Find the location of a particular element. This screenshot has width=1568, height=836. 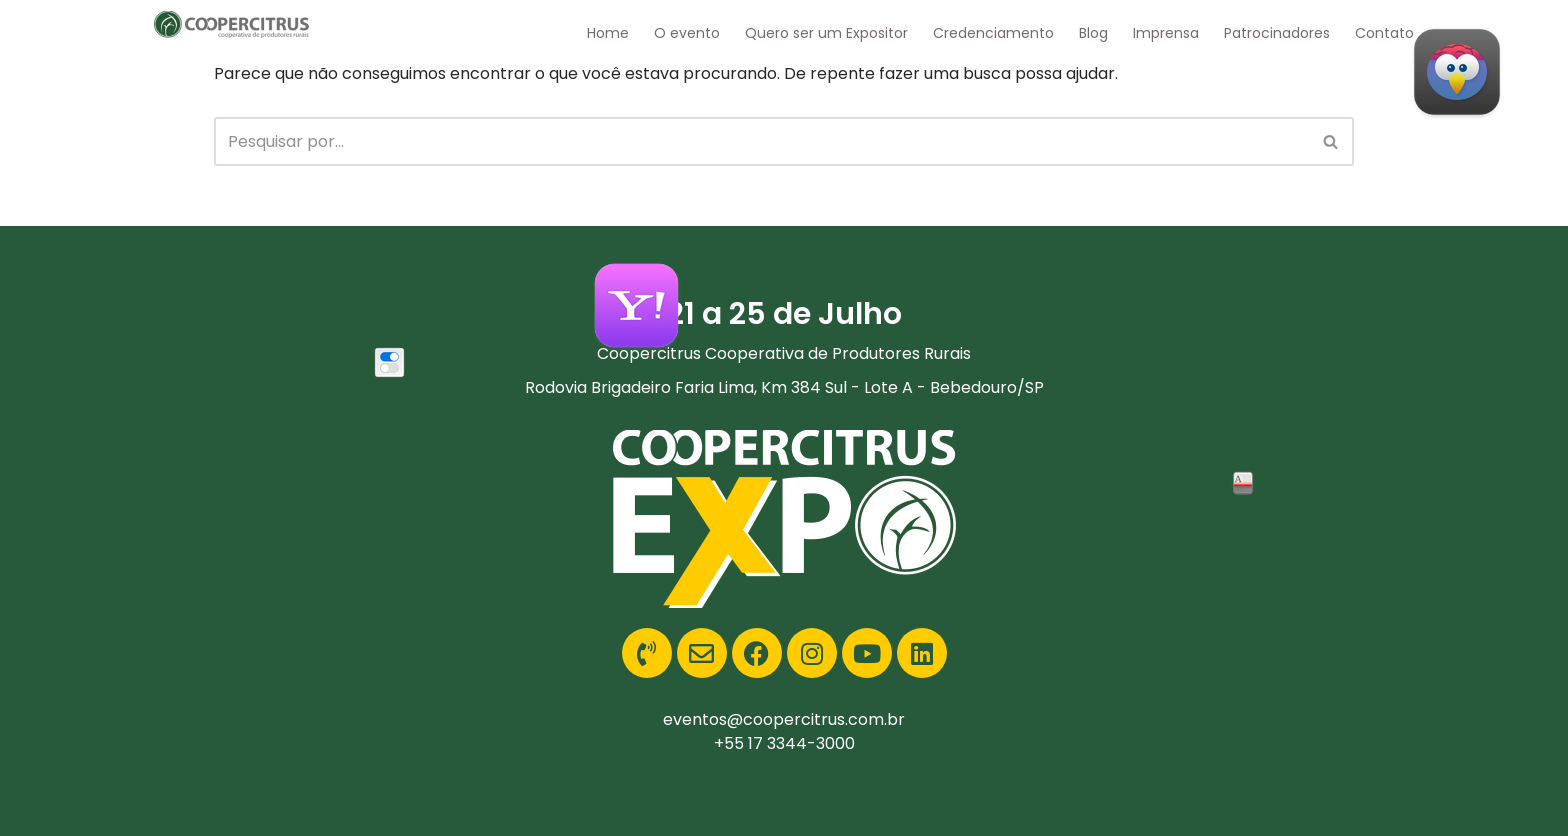

open unity tweak tool settings is located at coordinates (389, 362).